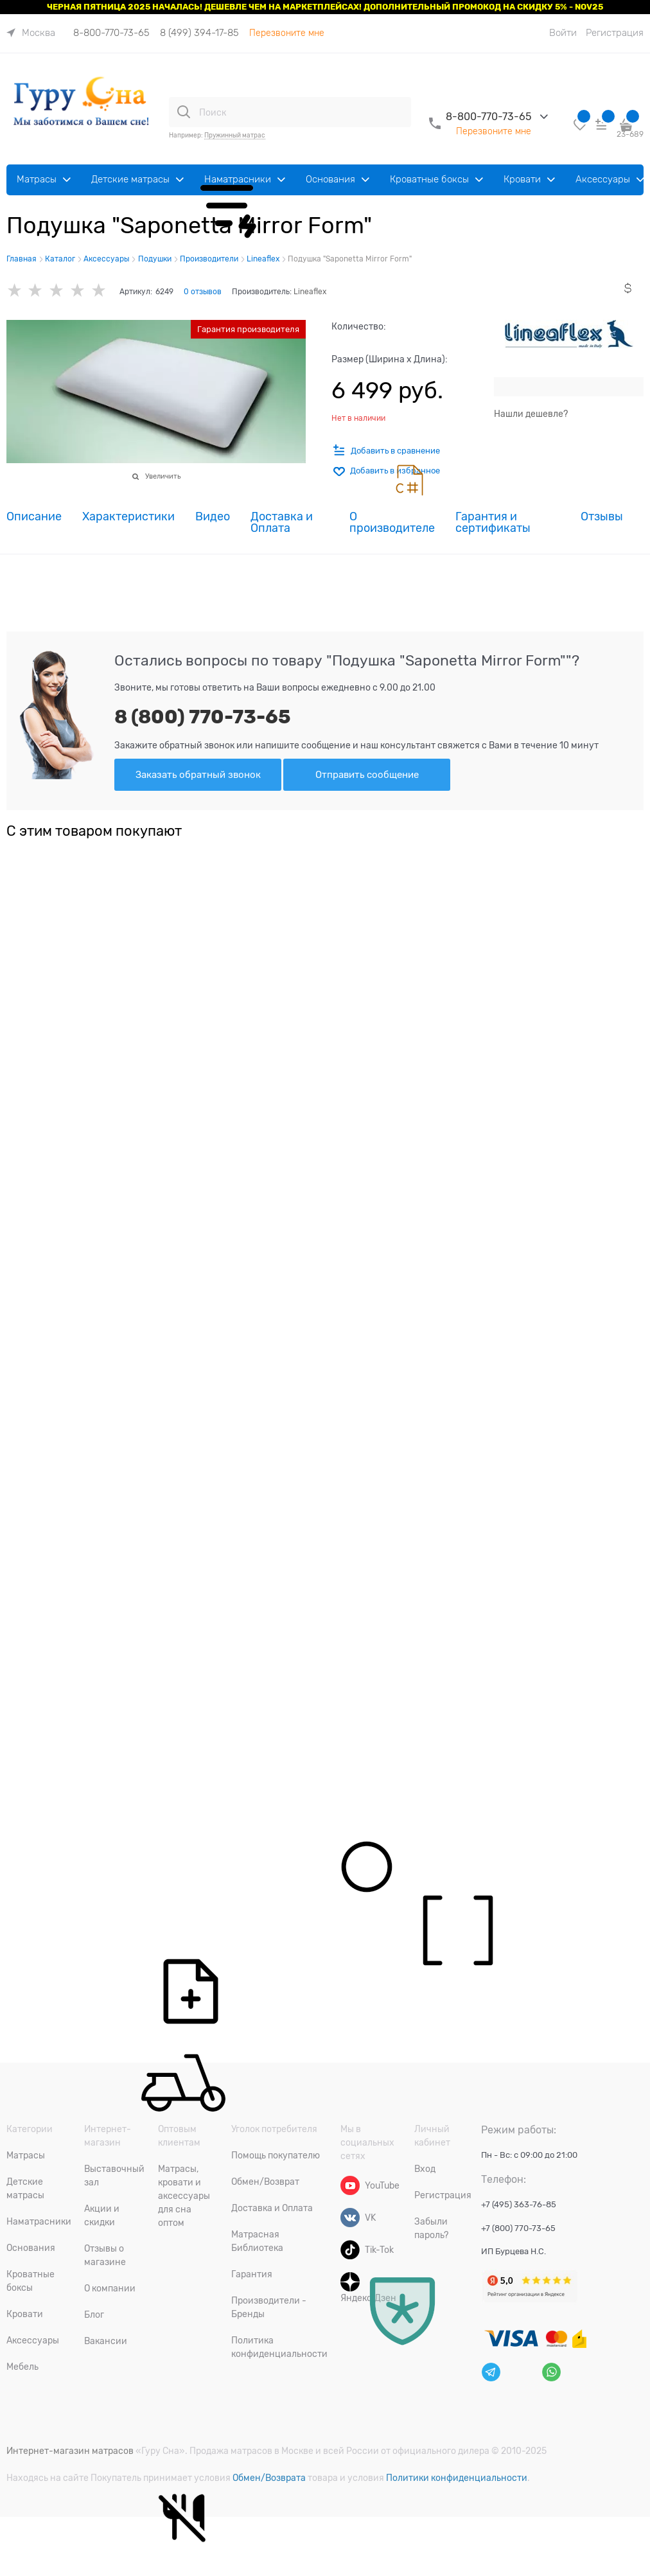 This screenshot has height=2576, width=650. What do you see at coordinates (458, 1930) in the screenshot?
I see `insert or edit code brackets` at bounding box center [458, 1930].